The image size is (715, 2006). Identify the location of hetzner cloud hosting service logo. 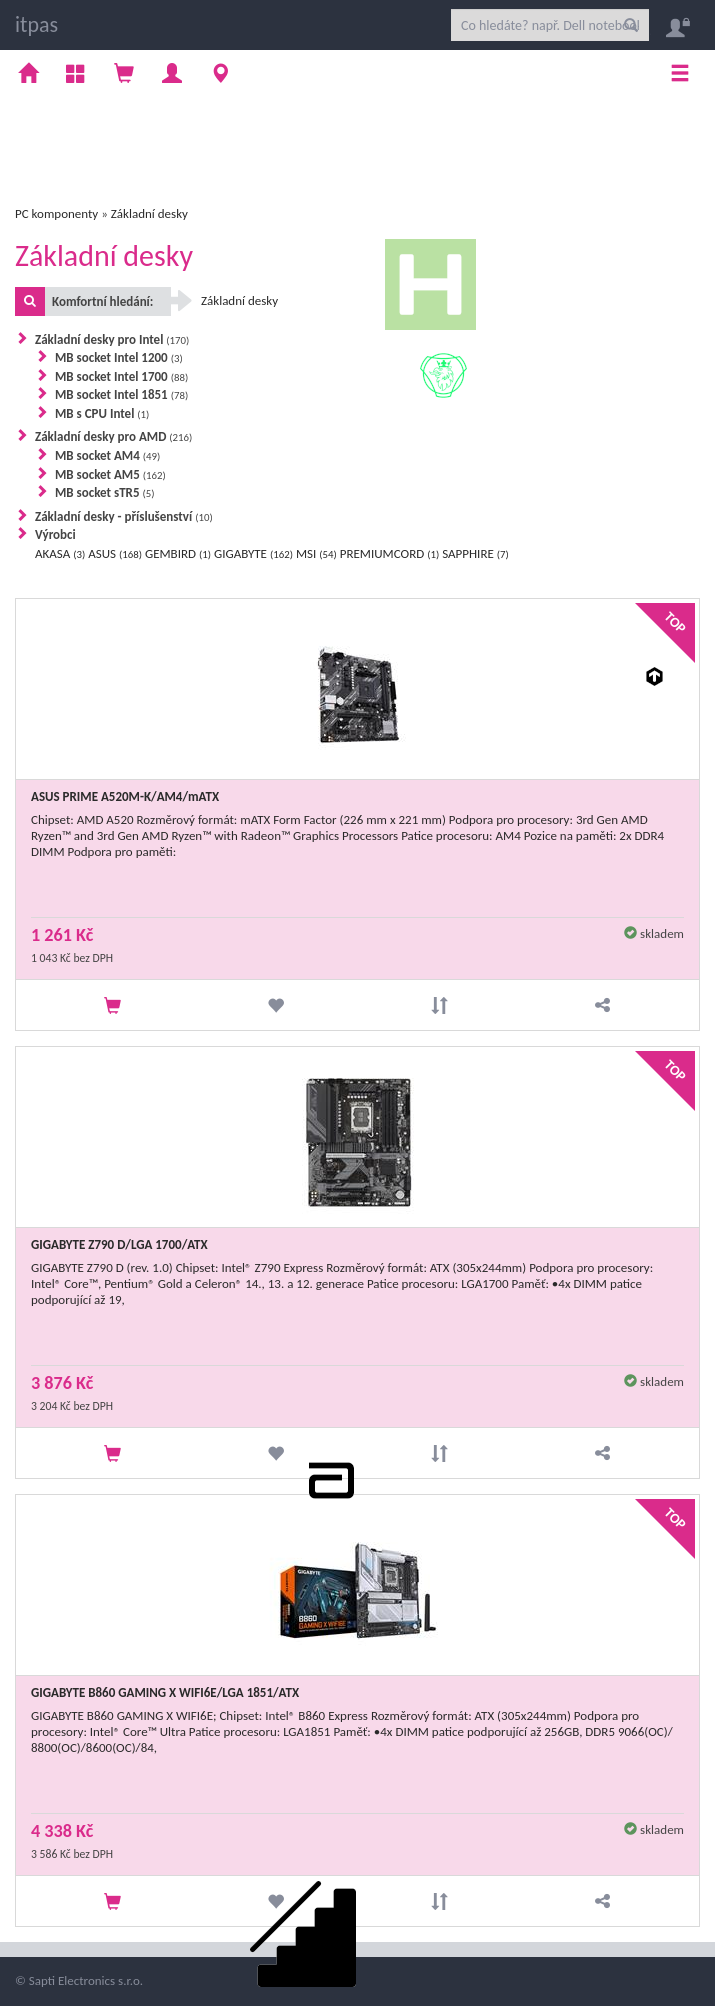
(430, 284).